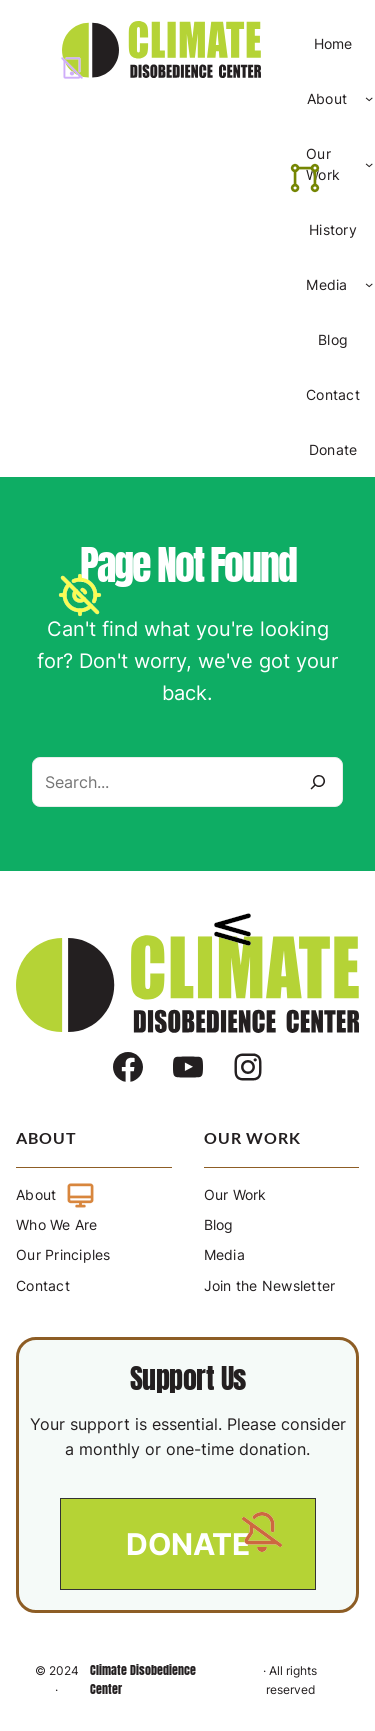 The image size is (375, 1731). What do you see at coordinates (72, 68) in the screenshot?
I see `tablet device is disabled or unavailable` at bounding box center [72, 68].